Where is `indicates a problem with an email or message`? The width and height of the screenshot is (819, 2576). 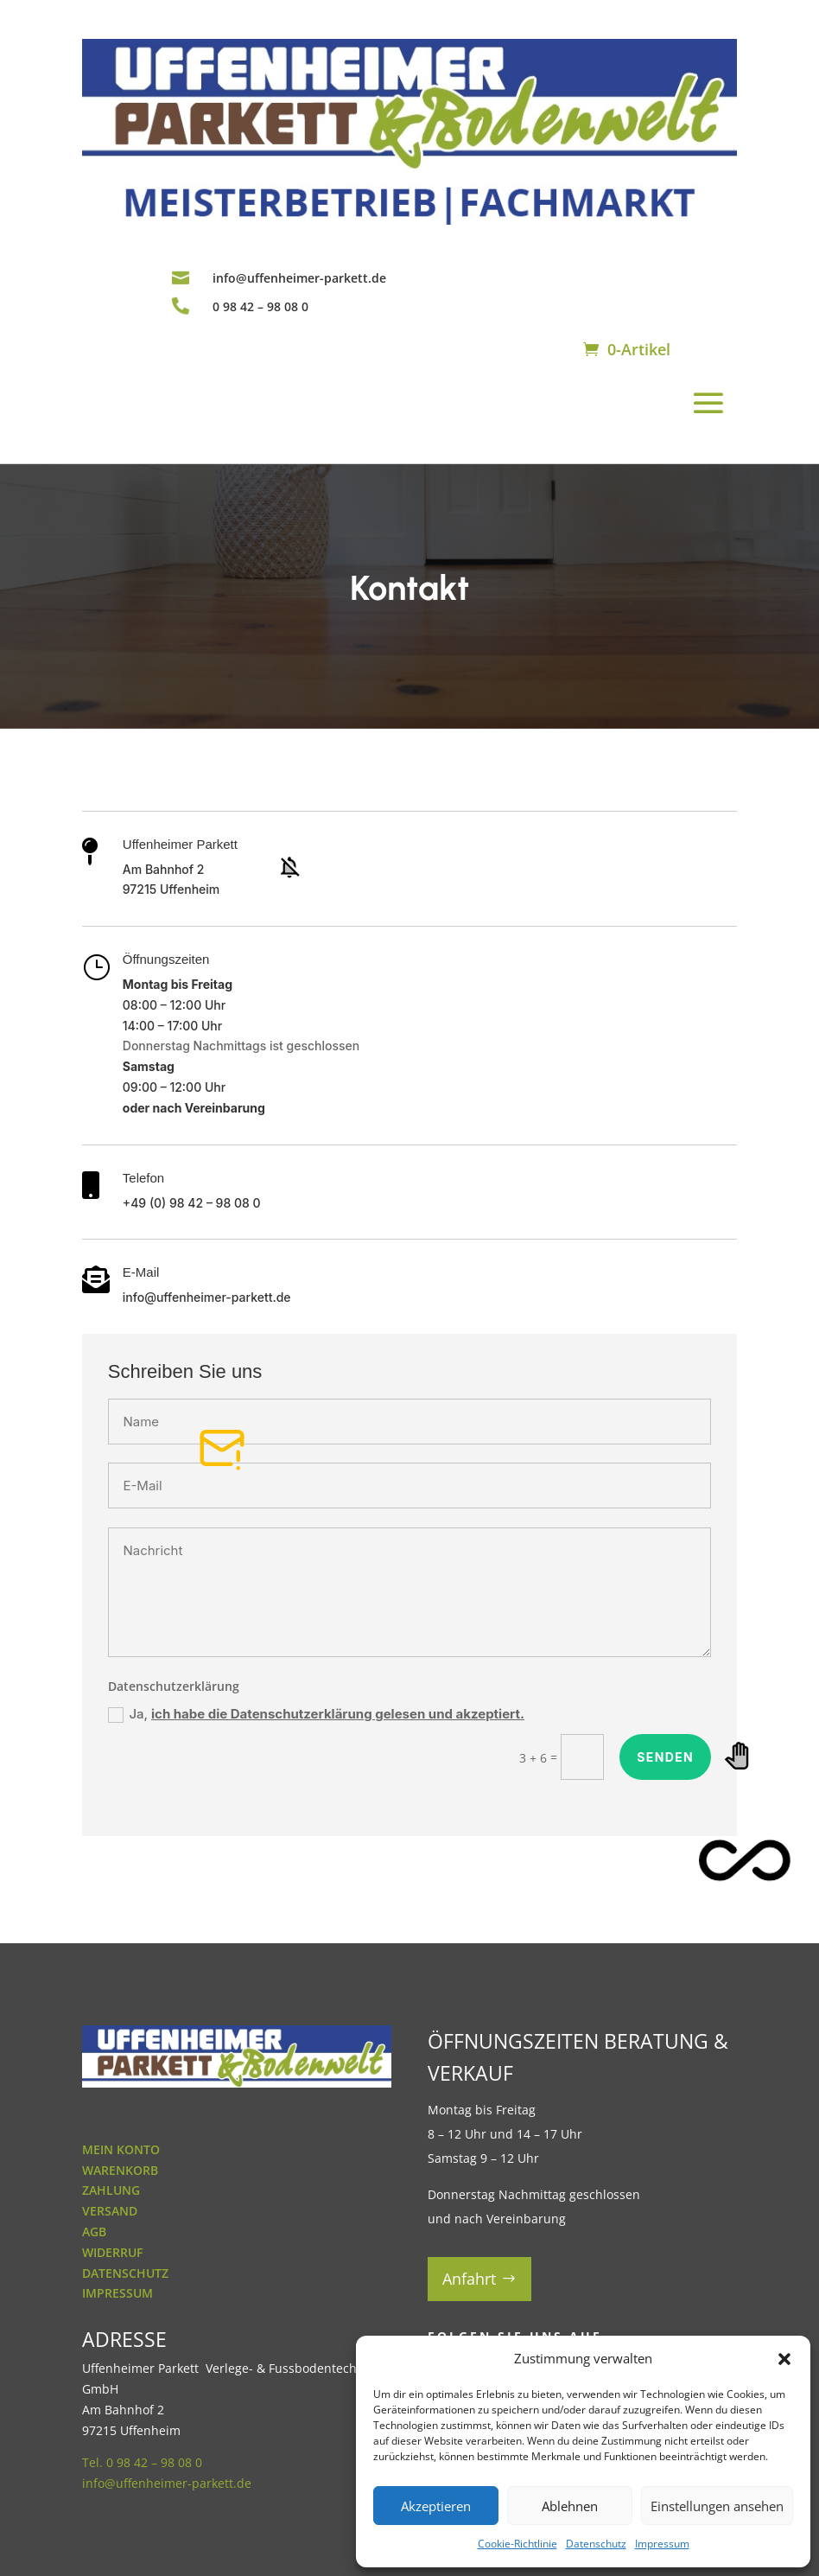 indicates a problem with an email or message is located at coordinates (222, 1448).